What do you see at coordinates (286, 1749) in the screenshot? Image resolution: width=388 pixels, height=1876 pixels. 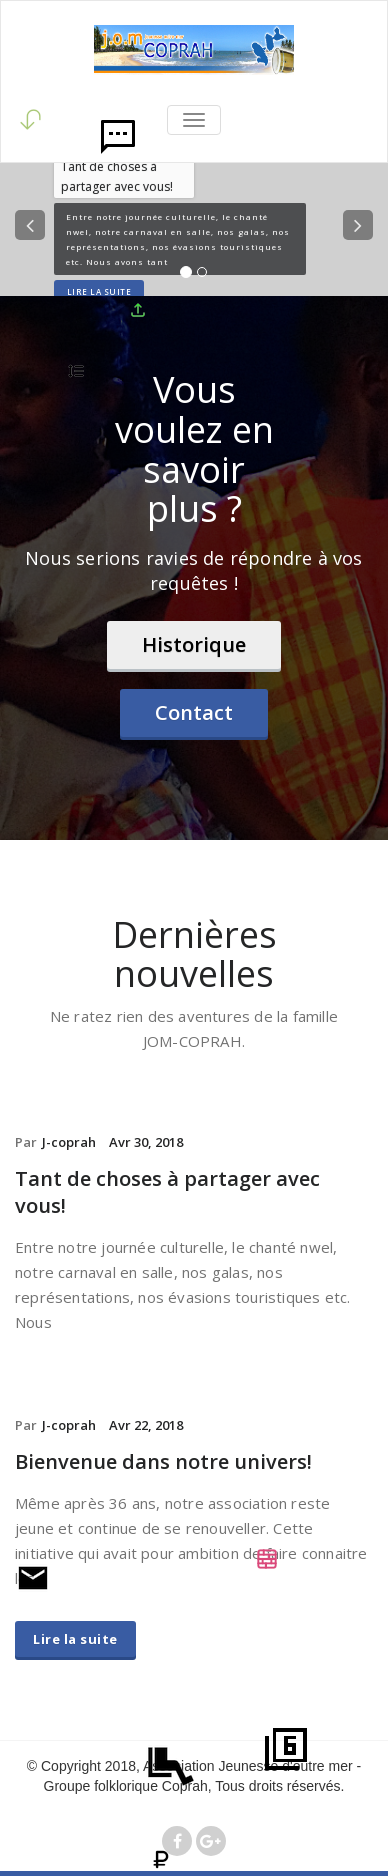 I see `indicates 6 items selected or filtered` at bounding box center [286, 1749].